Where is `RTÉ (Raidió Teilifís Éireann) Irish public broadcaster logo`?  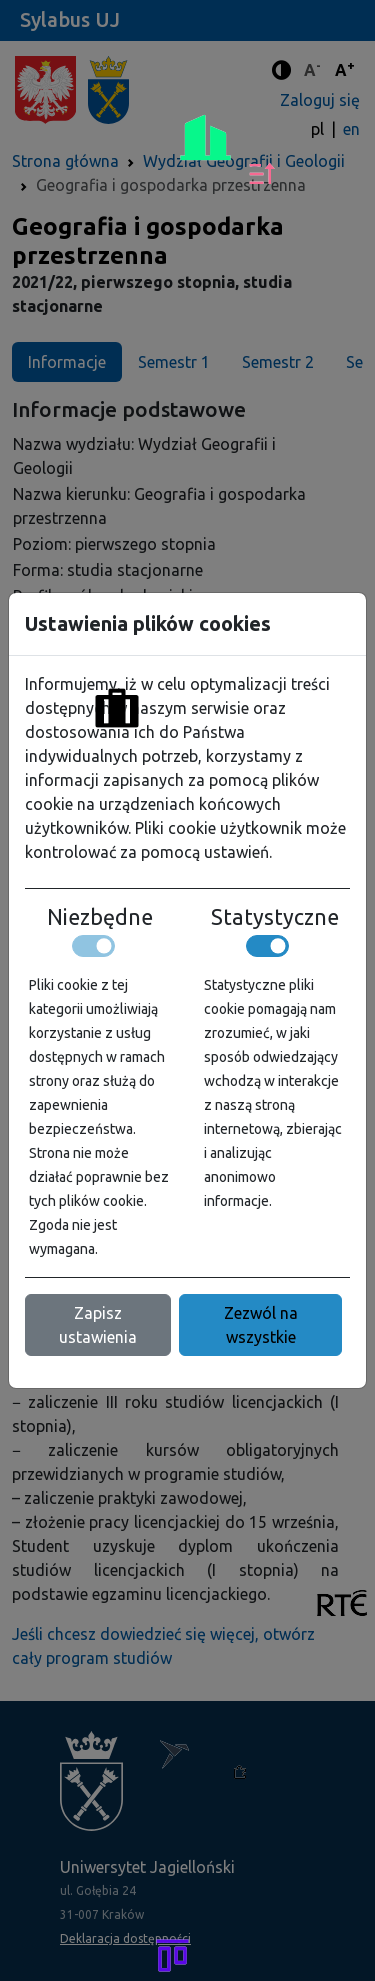
RTÉ (Raidió Teilifís Éireann) Irish public broadcaster logo is located at coordinates (342, 1603).